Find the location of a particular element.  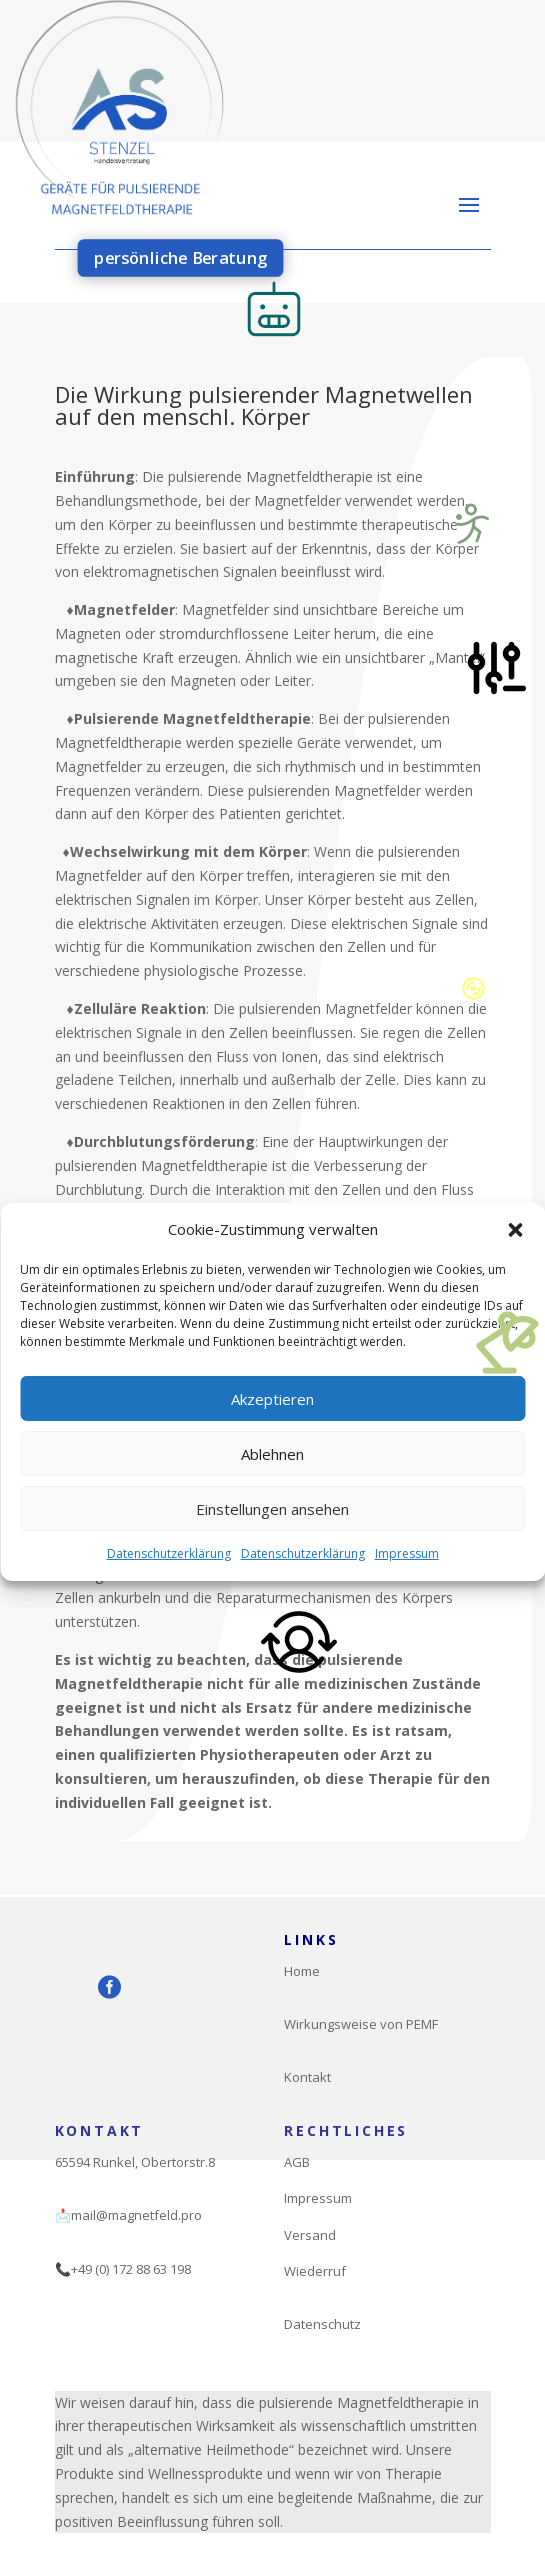

toggle desk lamp or reading light is located at coordinates (507, 1342).